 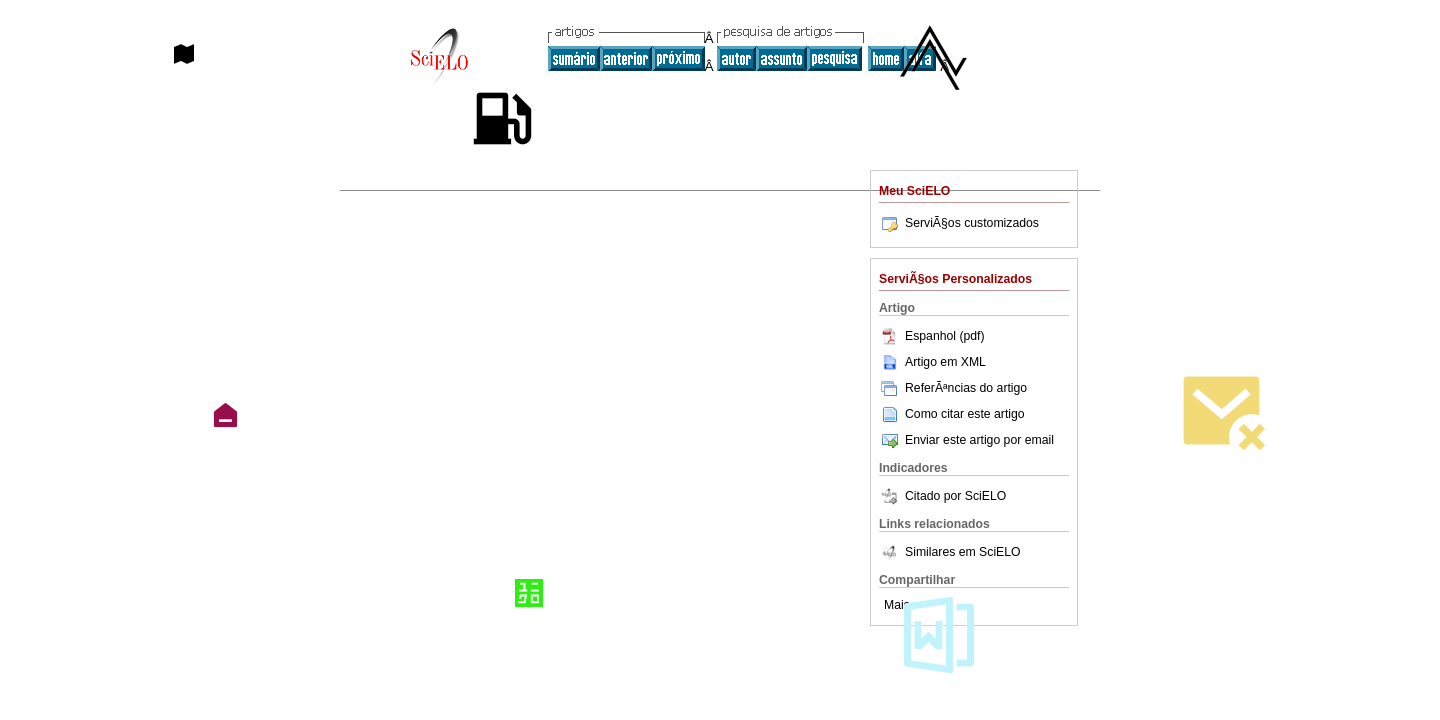 What do you see at coordinates (933, 57) in the screenshot?
I see `think peaks brand logo` at bounding box center [933, 57].